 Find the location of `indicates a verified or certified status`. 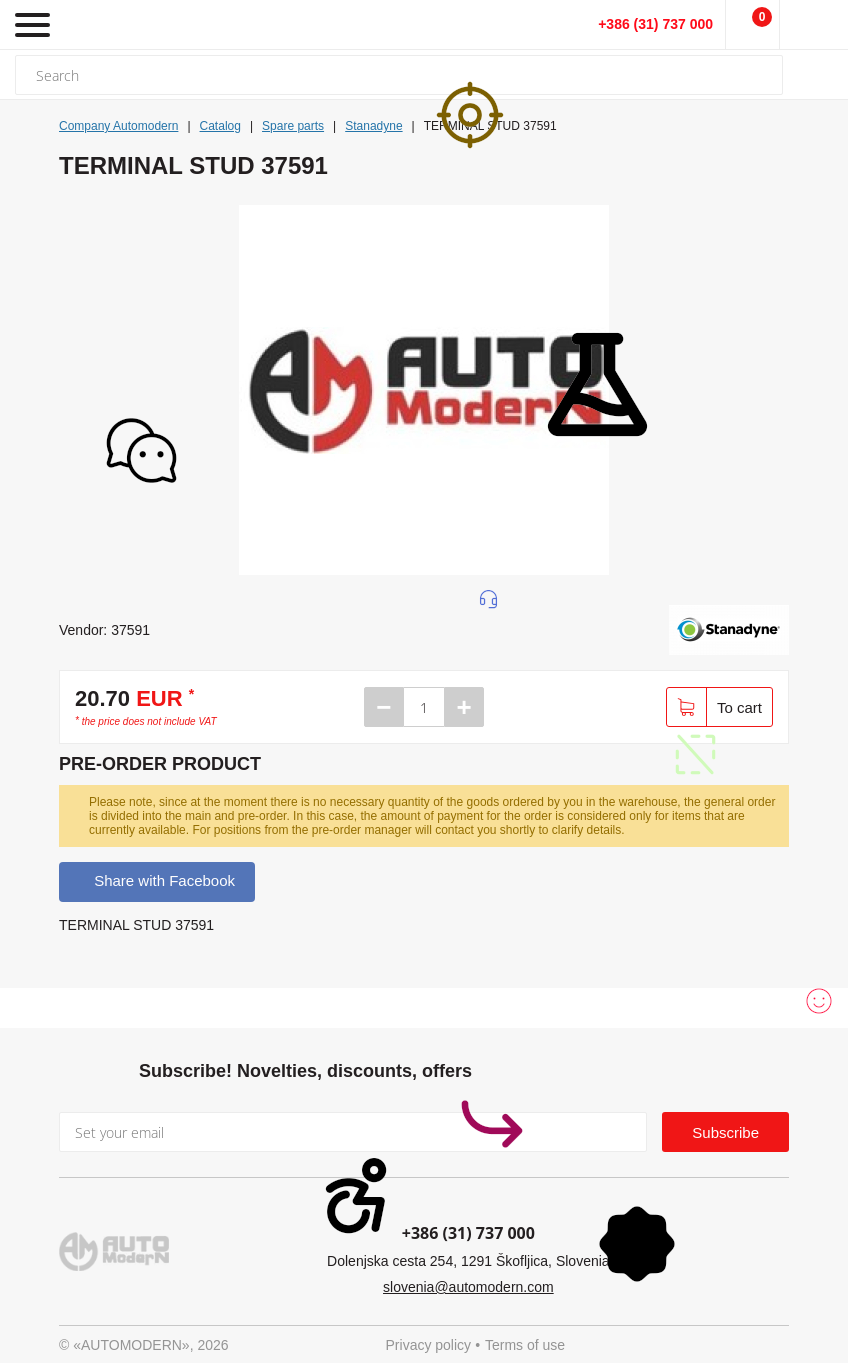

indicates a verified or certified status is located at coordinates (637, 1244).